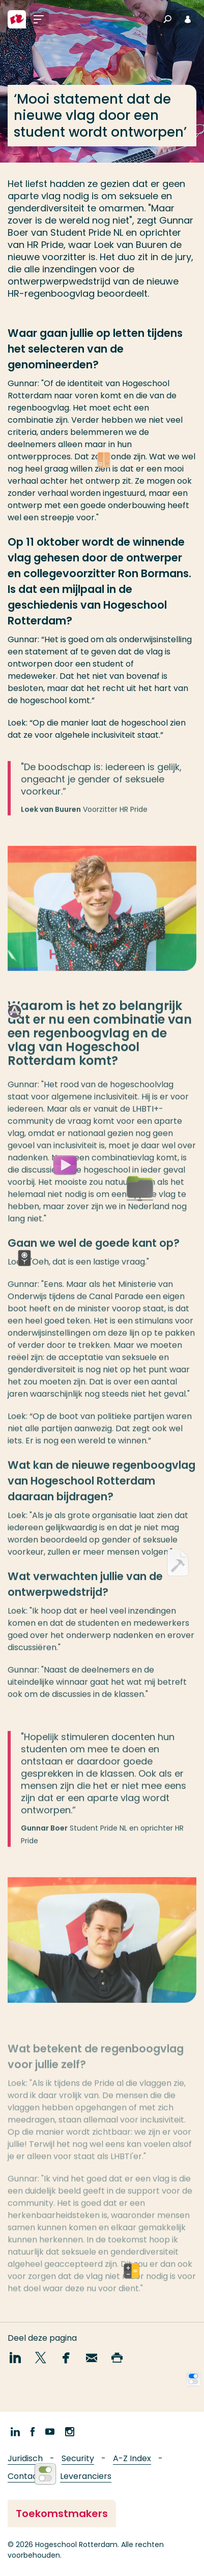 This screenshot has width=204, height=2576. I want to click on open the calculator app, so click(131, 2271).